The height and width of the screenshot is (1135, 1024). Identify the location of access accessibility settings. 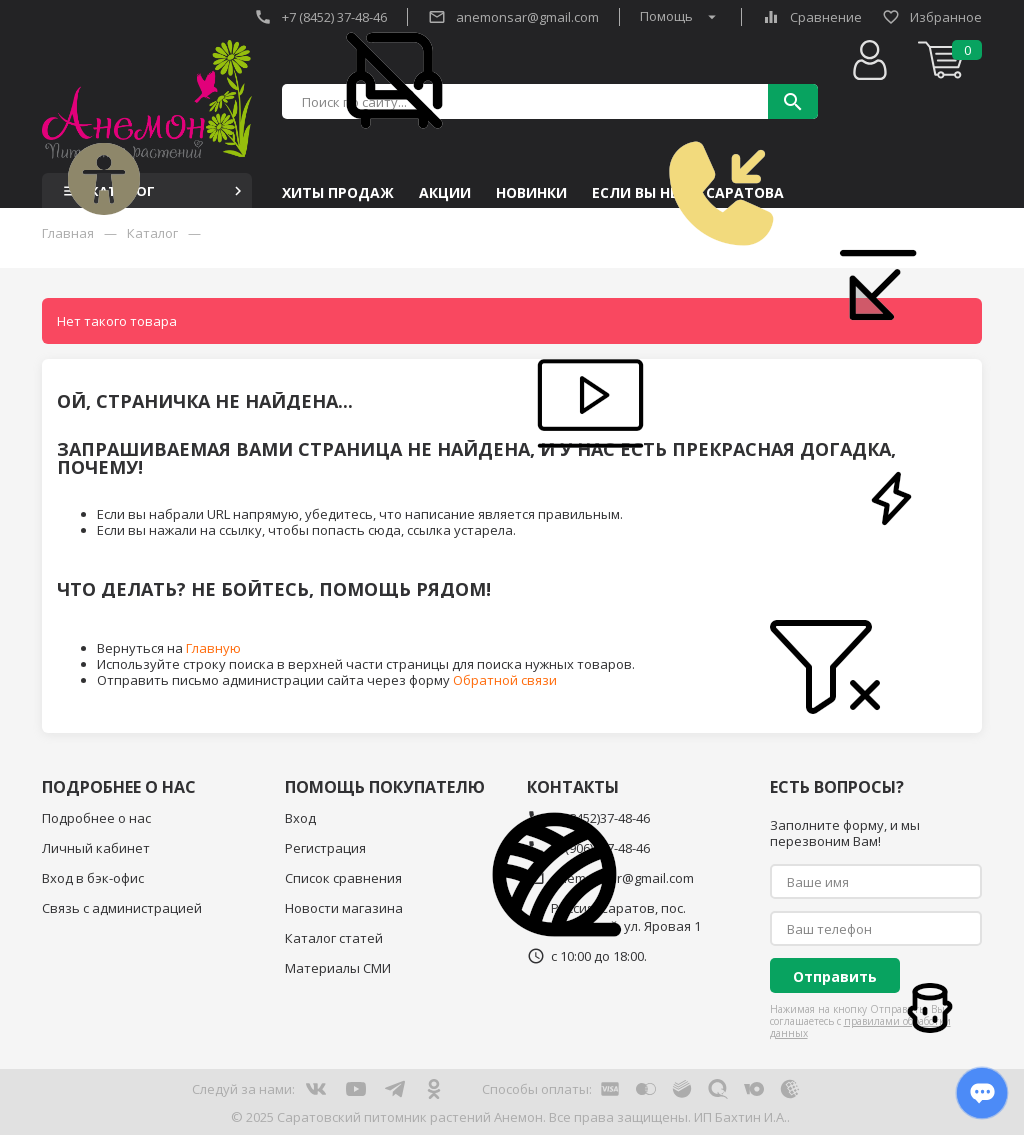
(104, 179).